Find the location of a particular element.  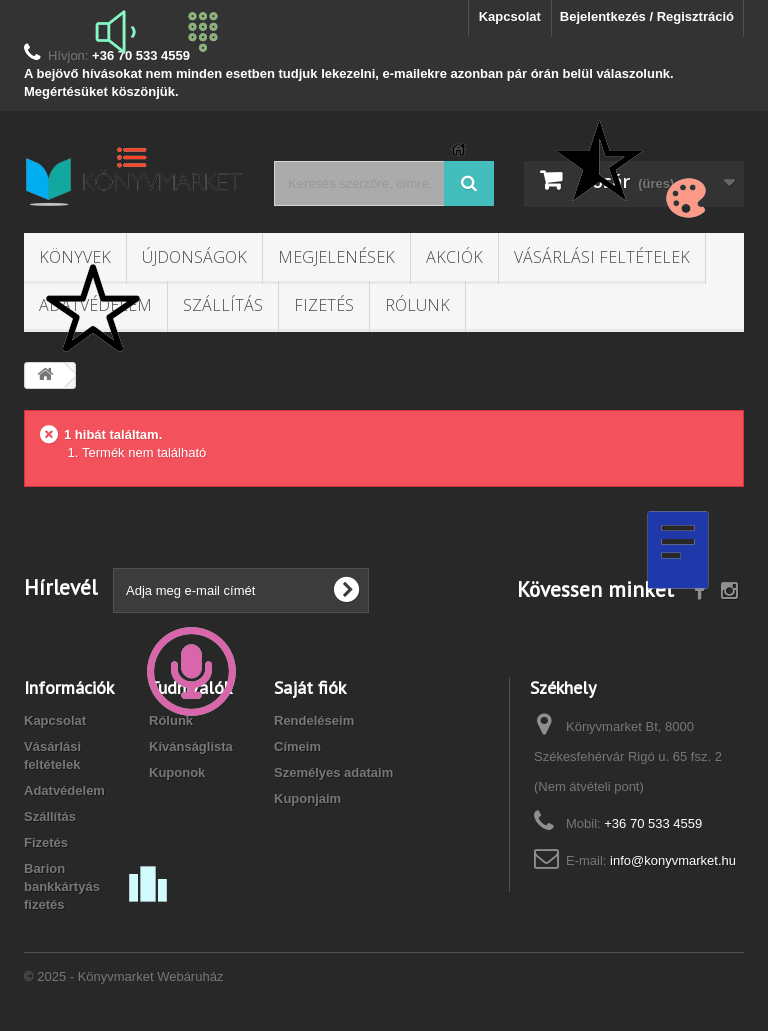

add to favorites is located at coordinates (93, 308).